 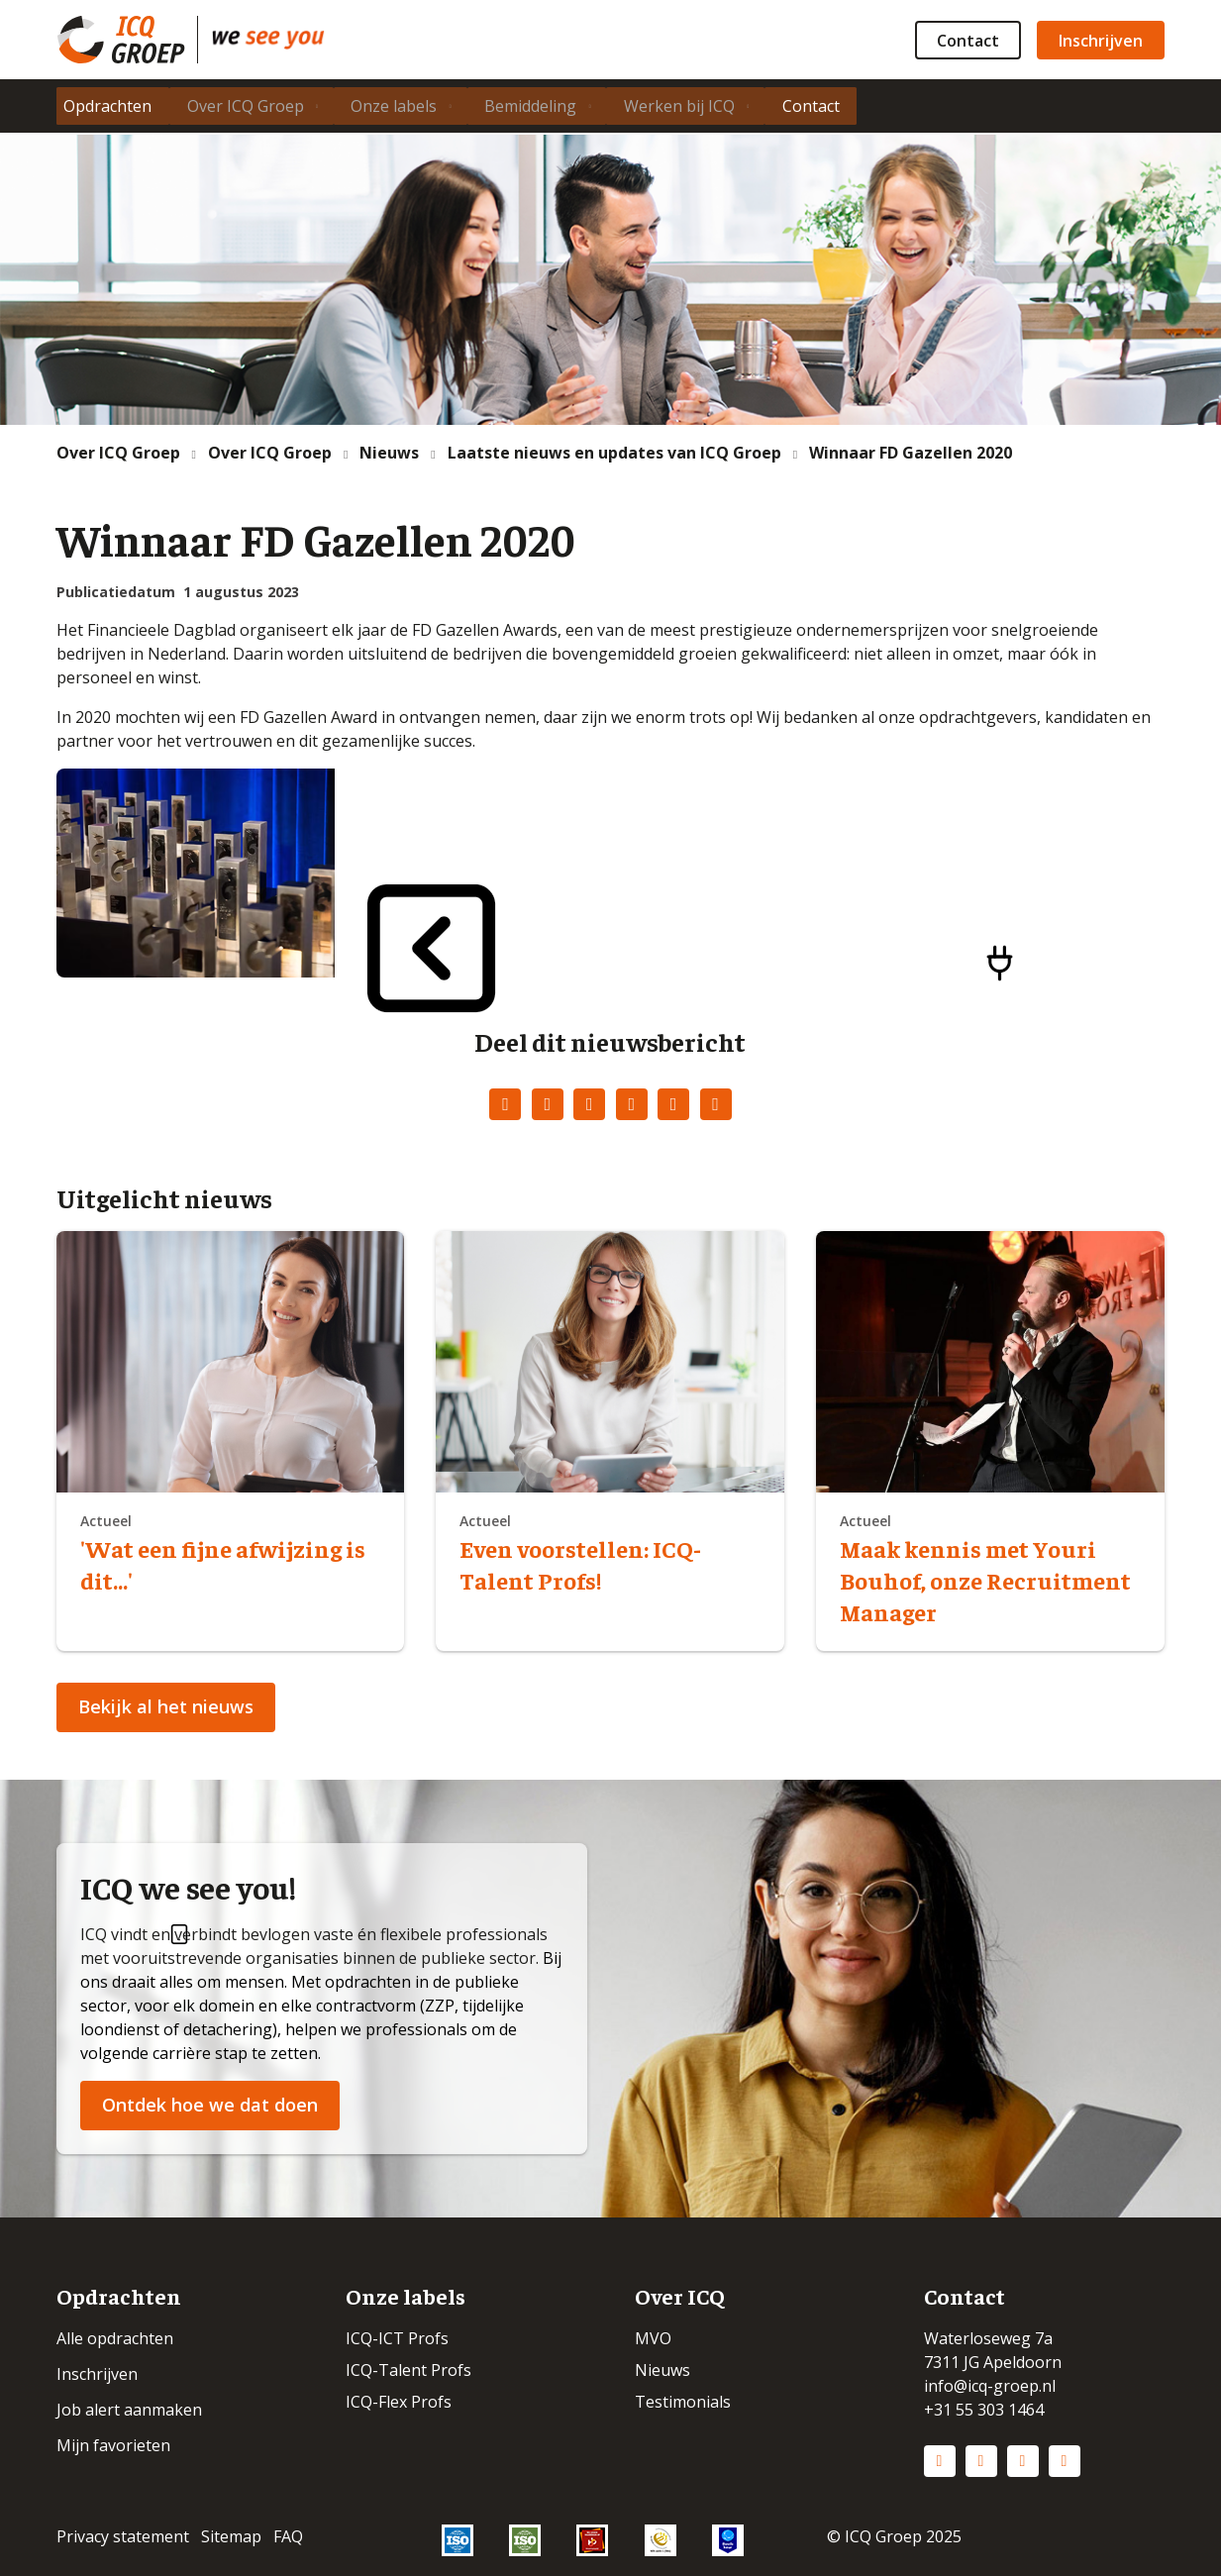 What do you see at coordinates (431, 948) in the screenshot?
I see `go back to the previous screen` at bounding box center [431, 948].